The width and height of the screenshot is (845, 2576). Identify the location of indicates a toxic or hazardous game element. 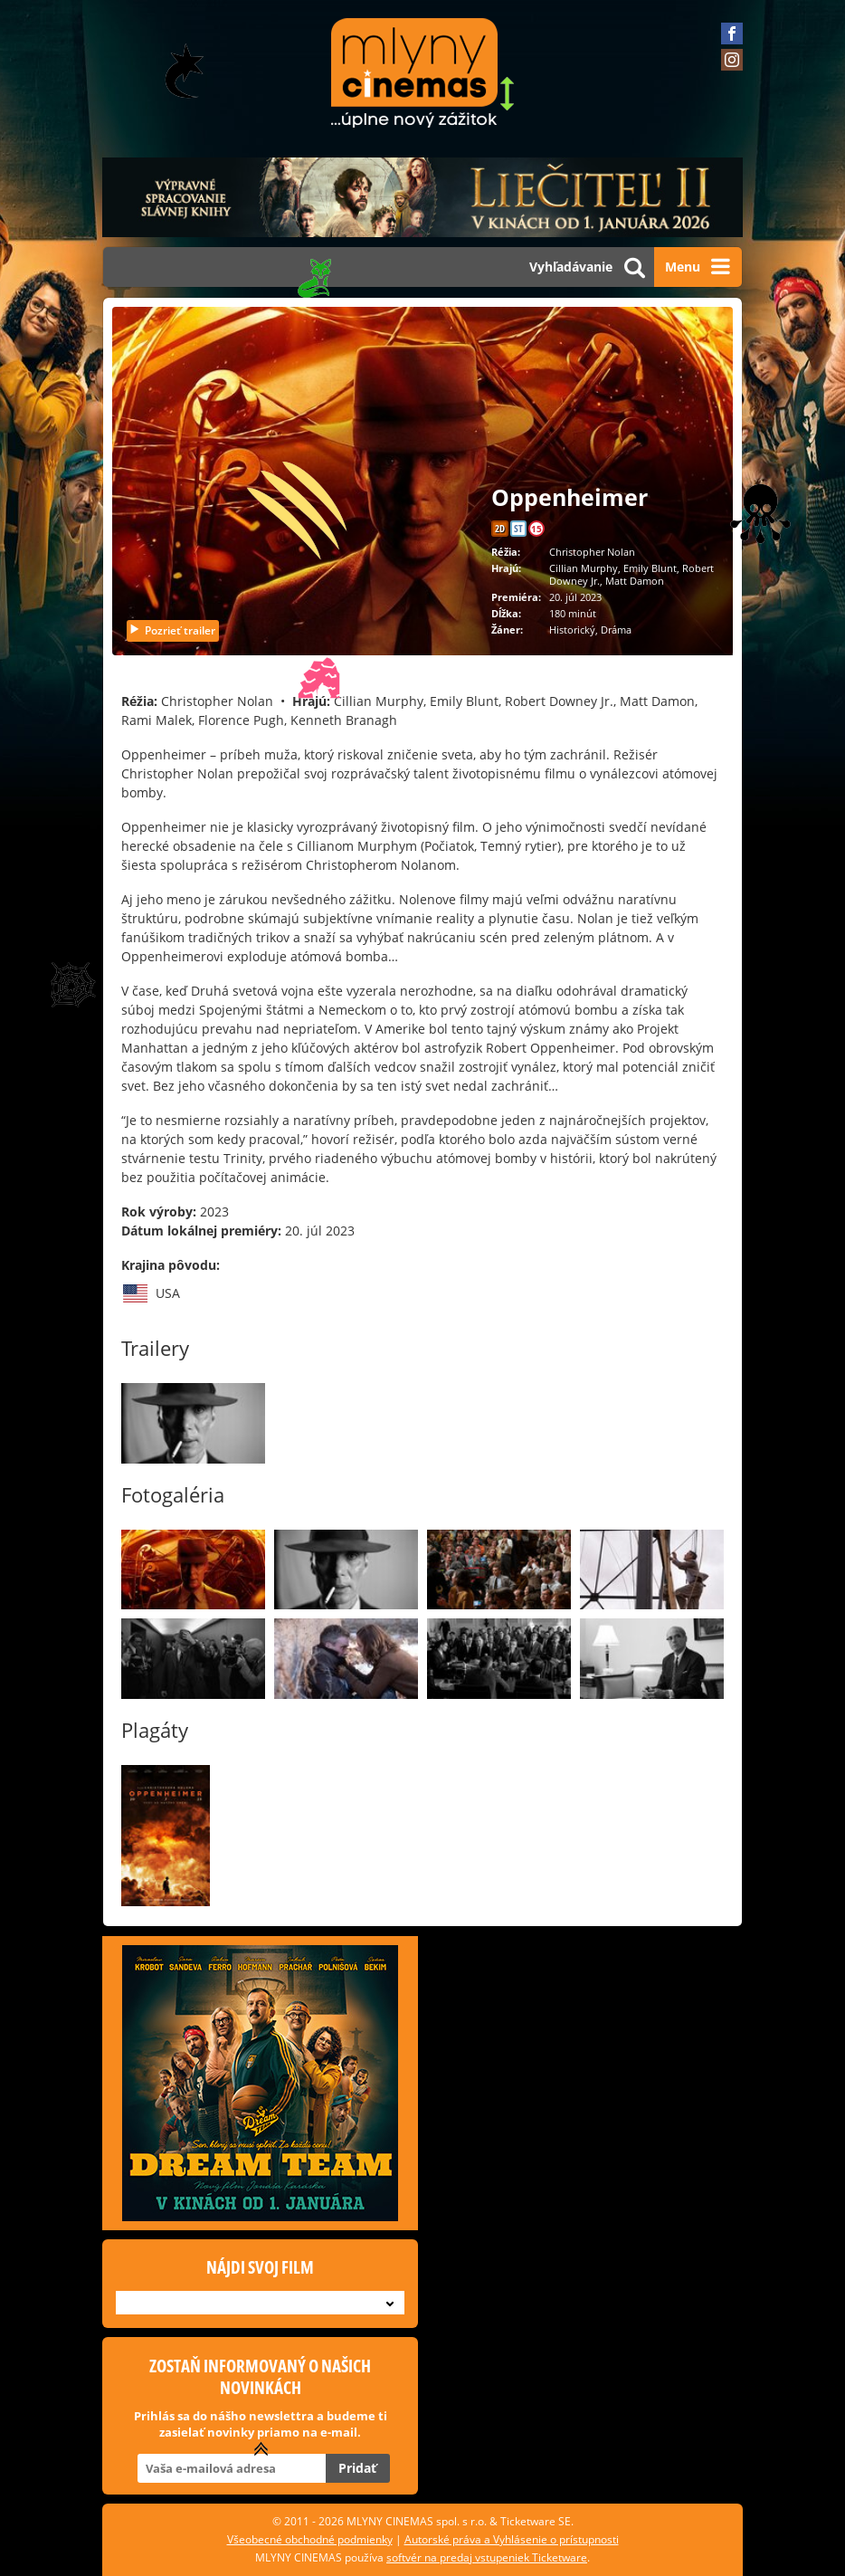
(760, 513).